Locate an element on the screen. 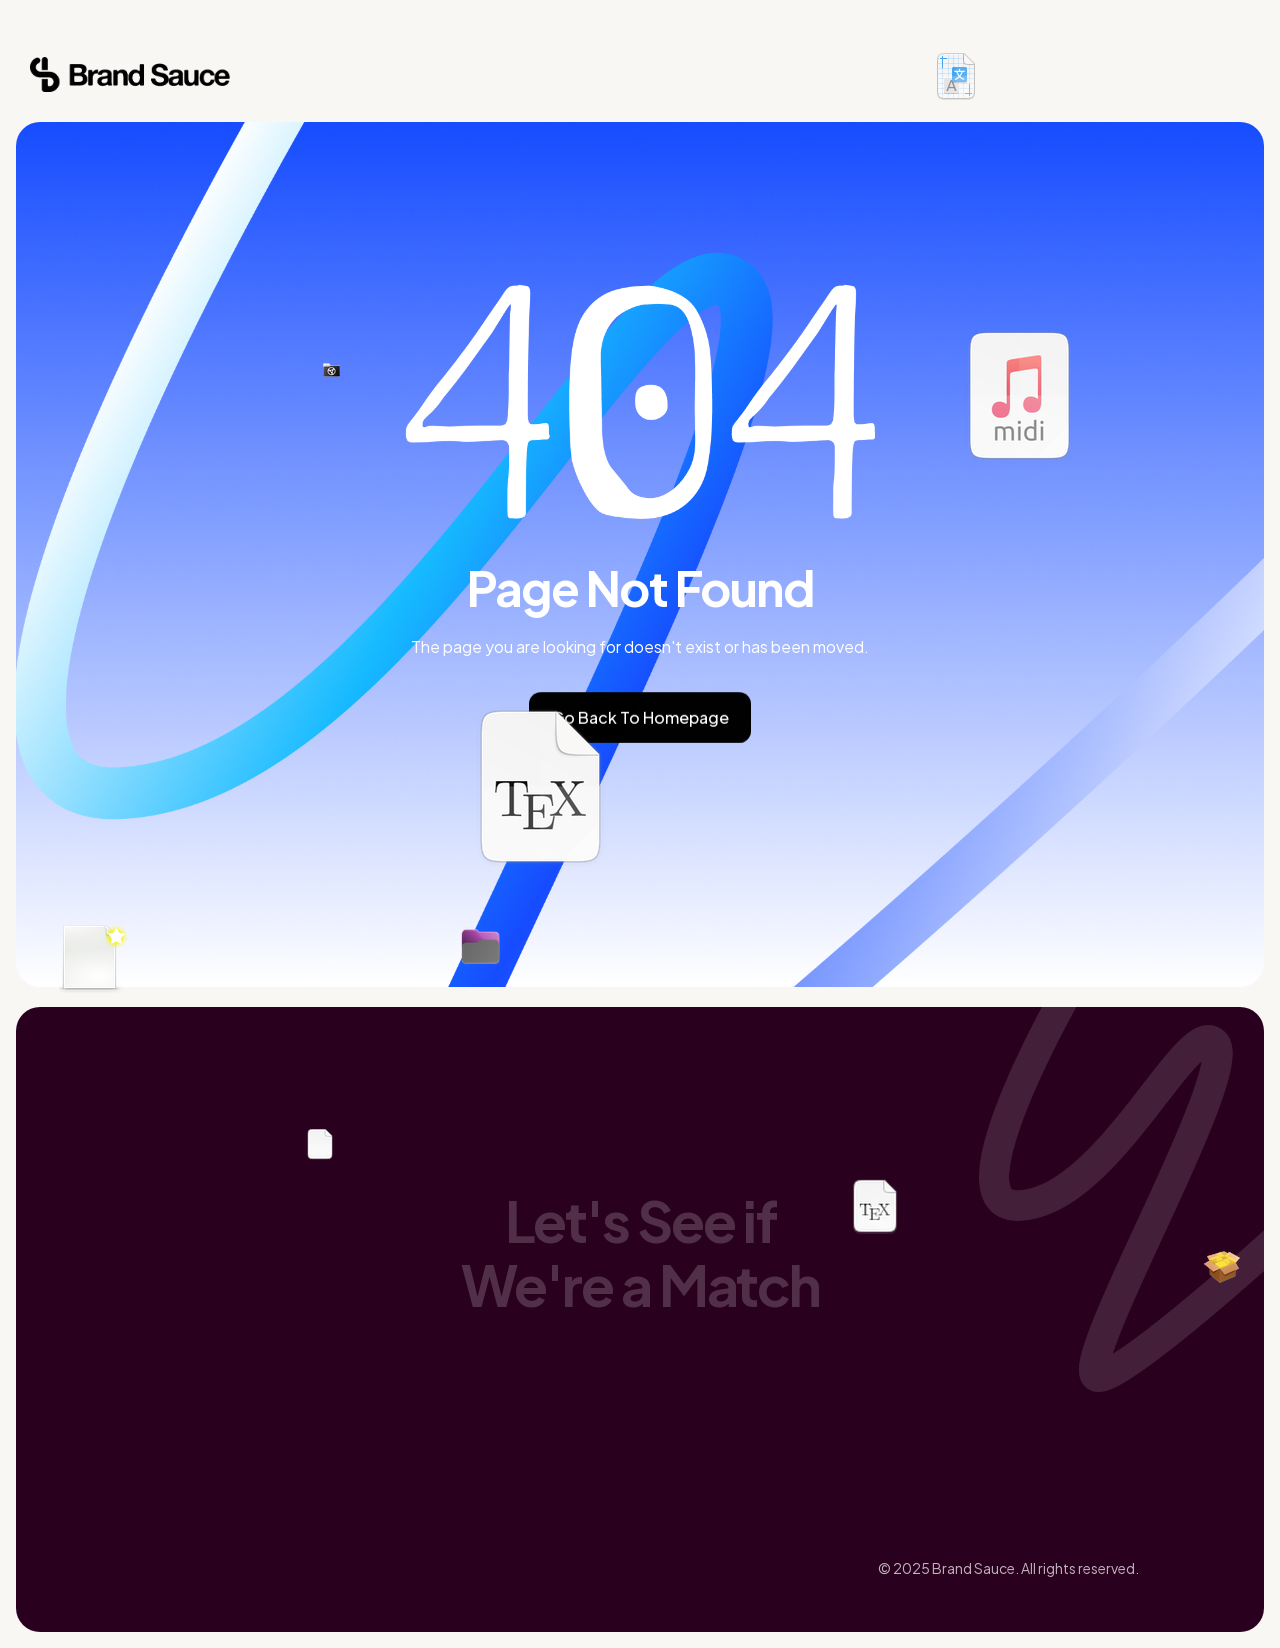  open actix web framework project folder is located at coordinates (331, 370).